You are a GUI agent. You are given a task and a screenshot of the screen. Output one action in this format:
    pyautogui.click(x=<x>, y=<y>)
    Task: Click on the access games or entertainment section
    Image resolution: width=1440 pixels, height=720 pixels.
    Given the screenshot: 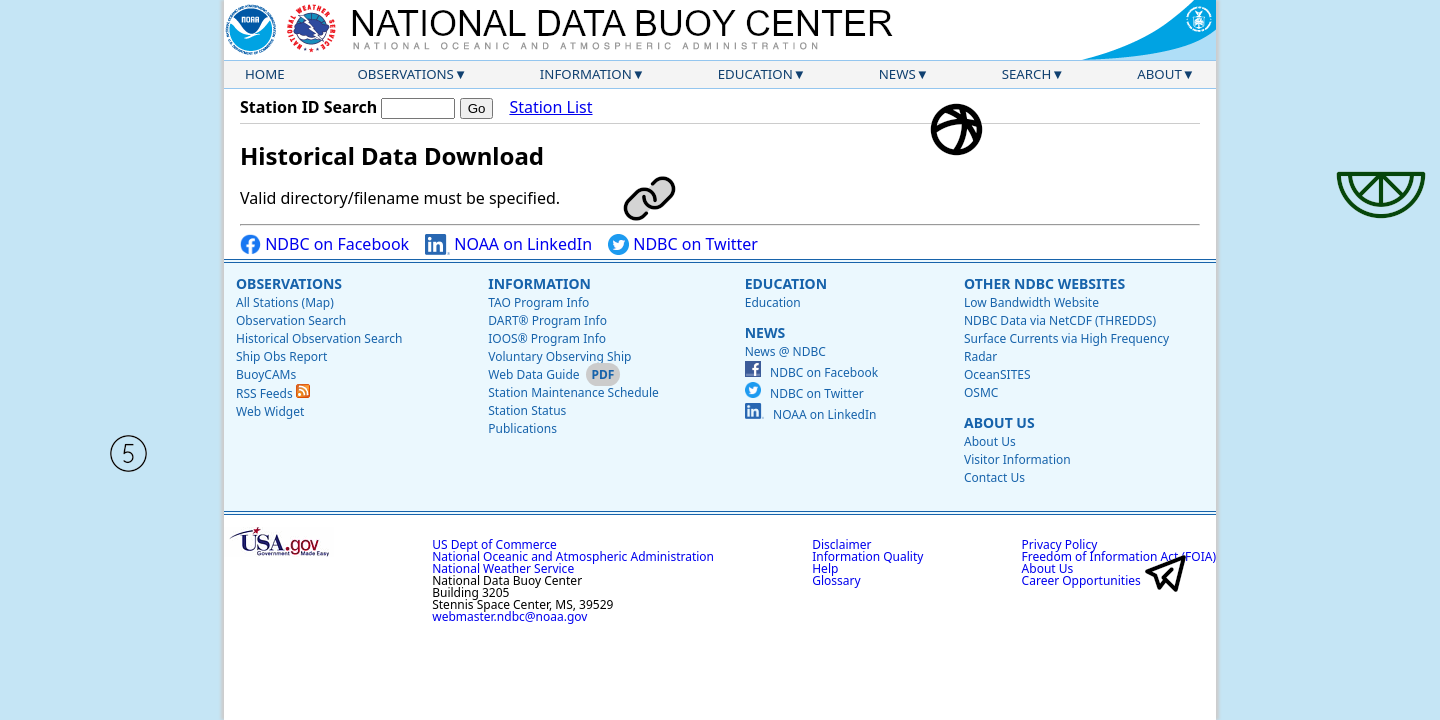 What is the action you would take?
    pyautogui.click(x=956, y=129)
    